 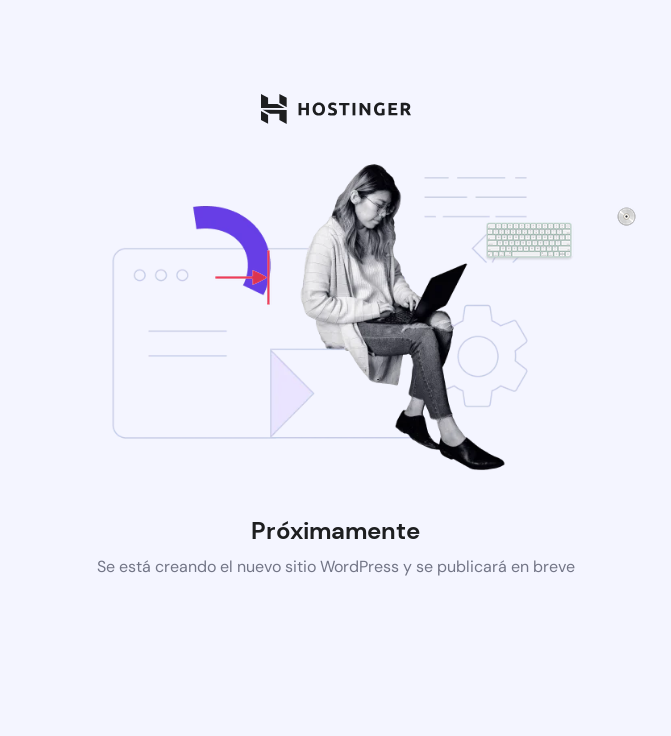 I want to click on go to the last item or page, so click(x=242, y=277).